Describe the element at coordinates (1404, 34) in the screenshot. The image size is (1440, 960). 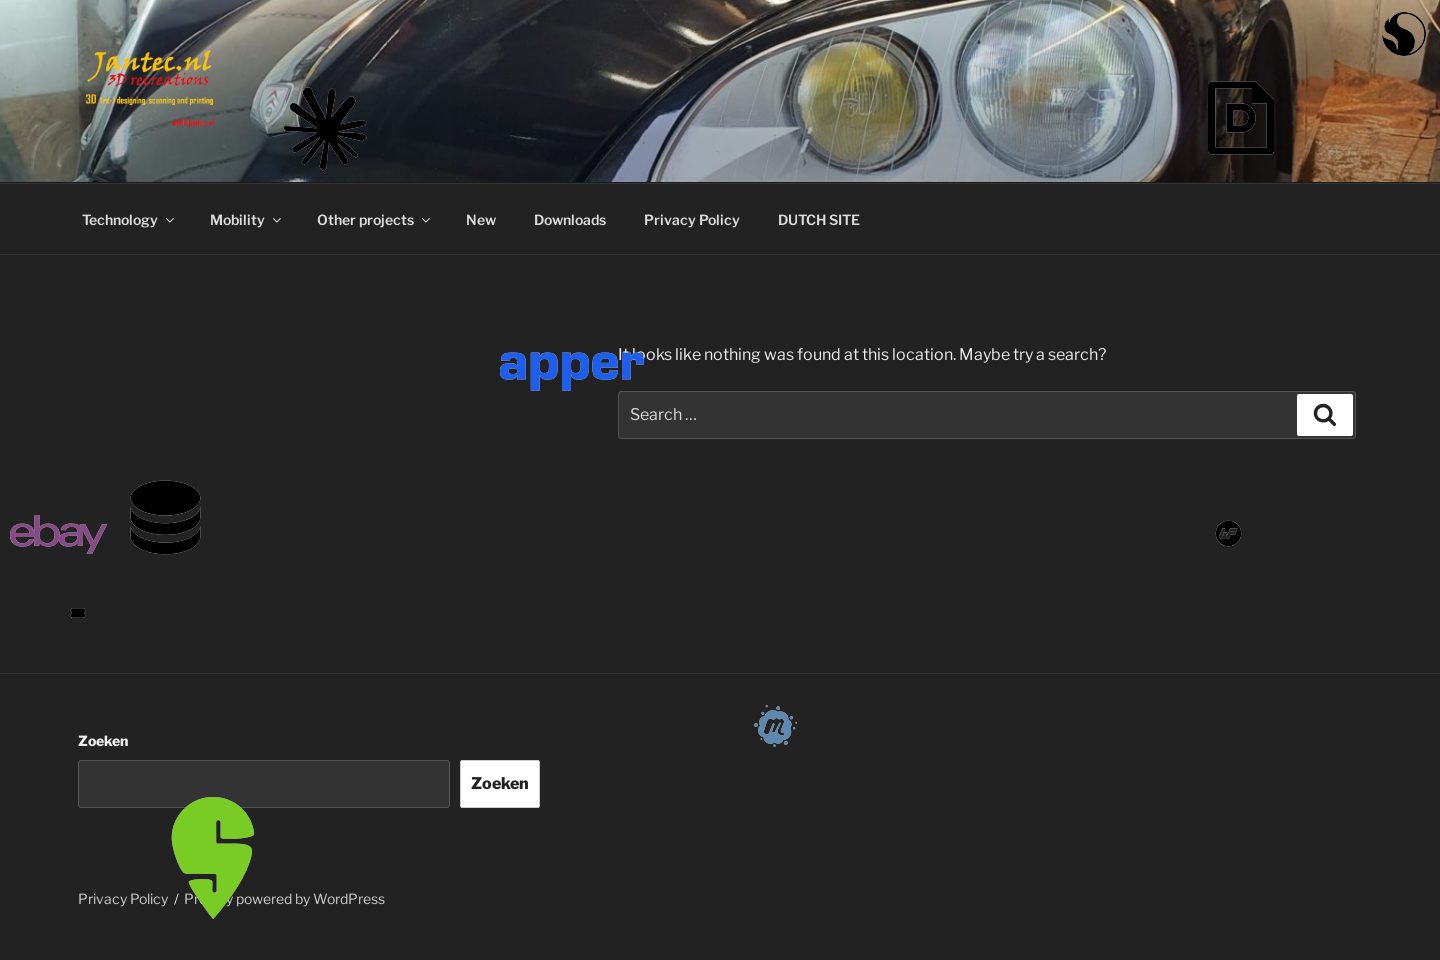
I see `Qualcomm Snapdragon brand logo` at that location.